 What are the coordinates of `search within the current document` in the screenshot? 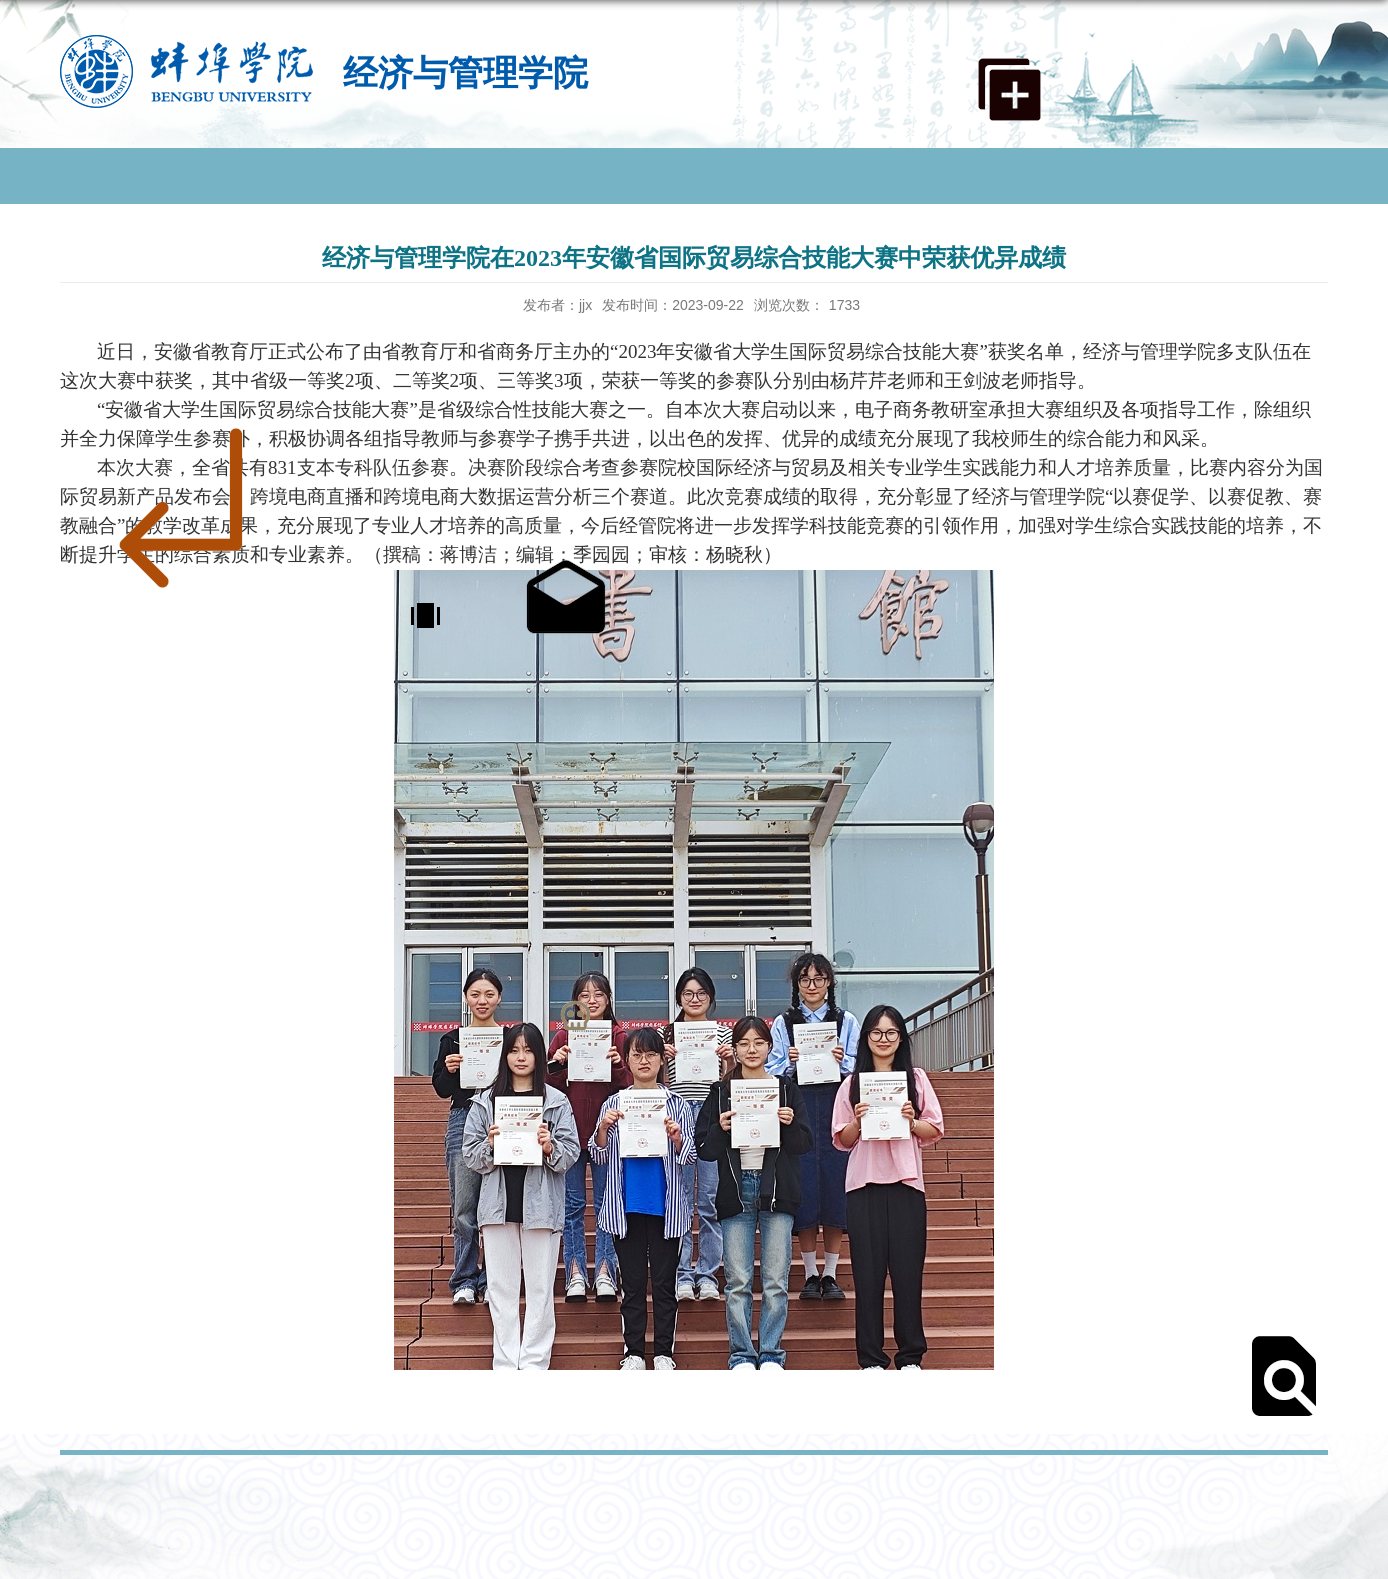 It's located at (1284, 1376).